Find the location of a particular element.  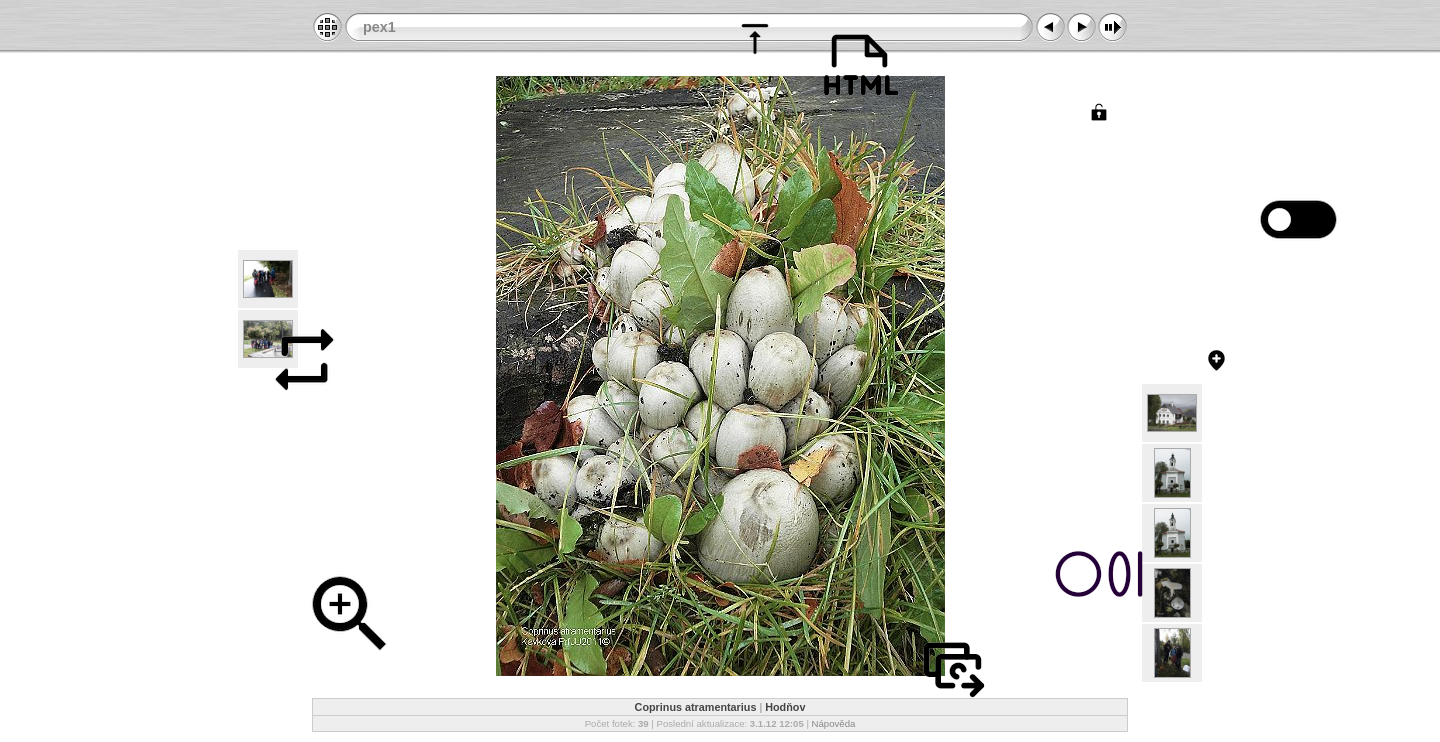

zoom in on content or image is located at coordinates (350, 614).